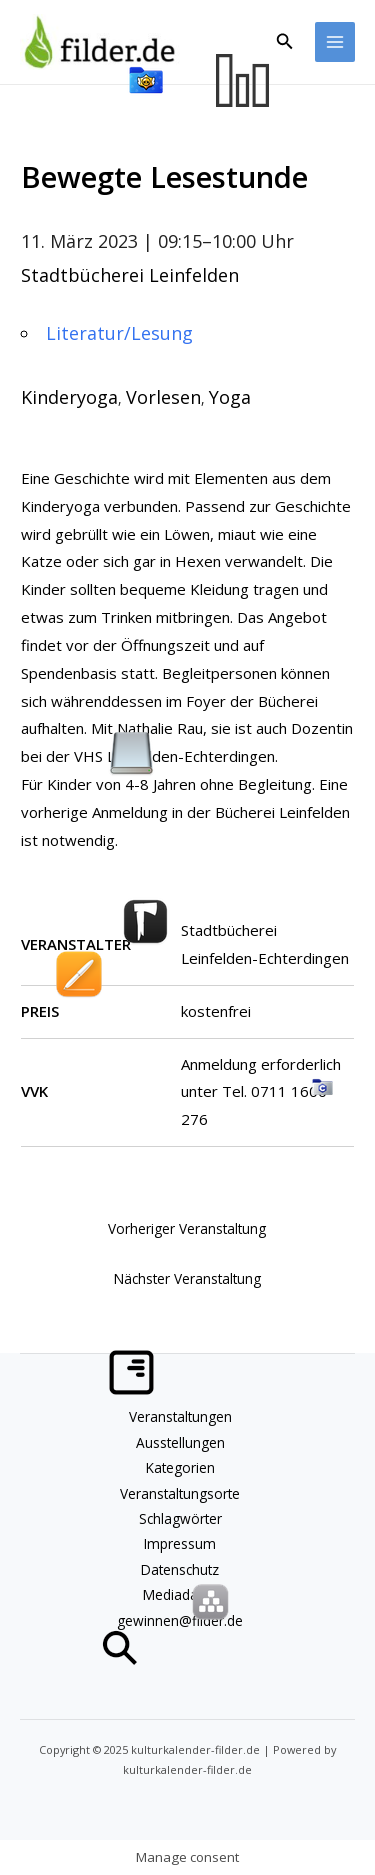  I want to click on view connected devices hierarchy, so click(210, 1602).